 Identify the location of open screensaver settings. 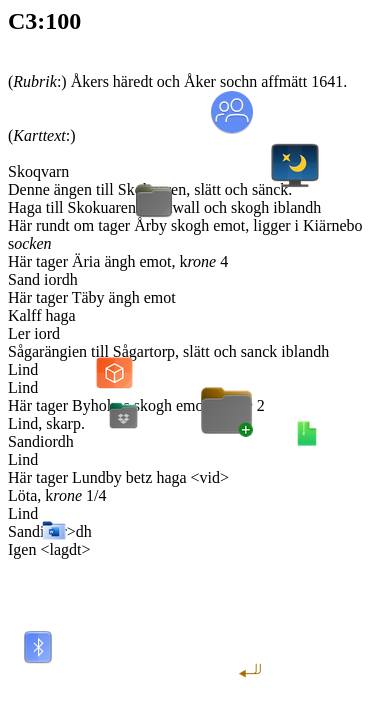
(295, 165).